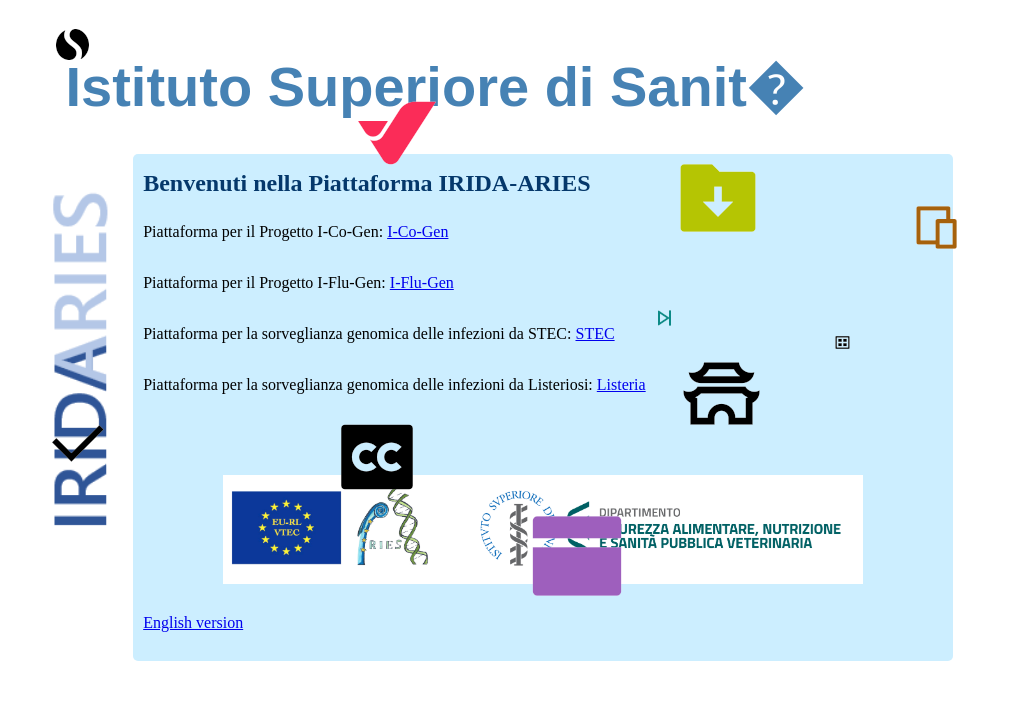 The width and height of the screenshot is (1024, 720). I want to click on switch to top panel layout, so click(577, 556).